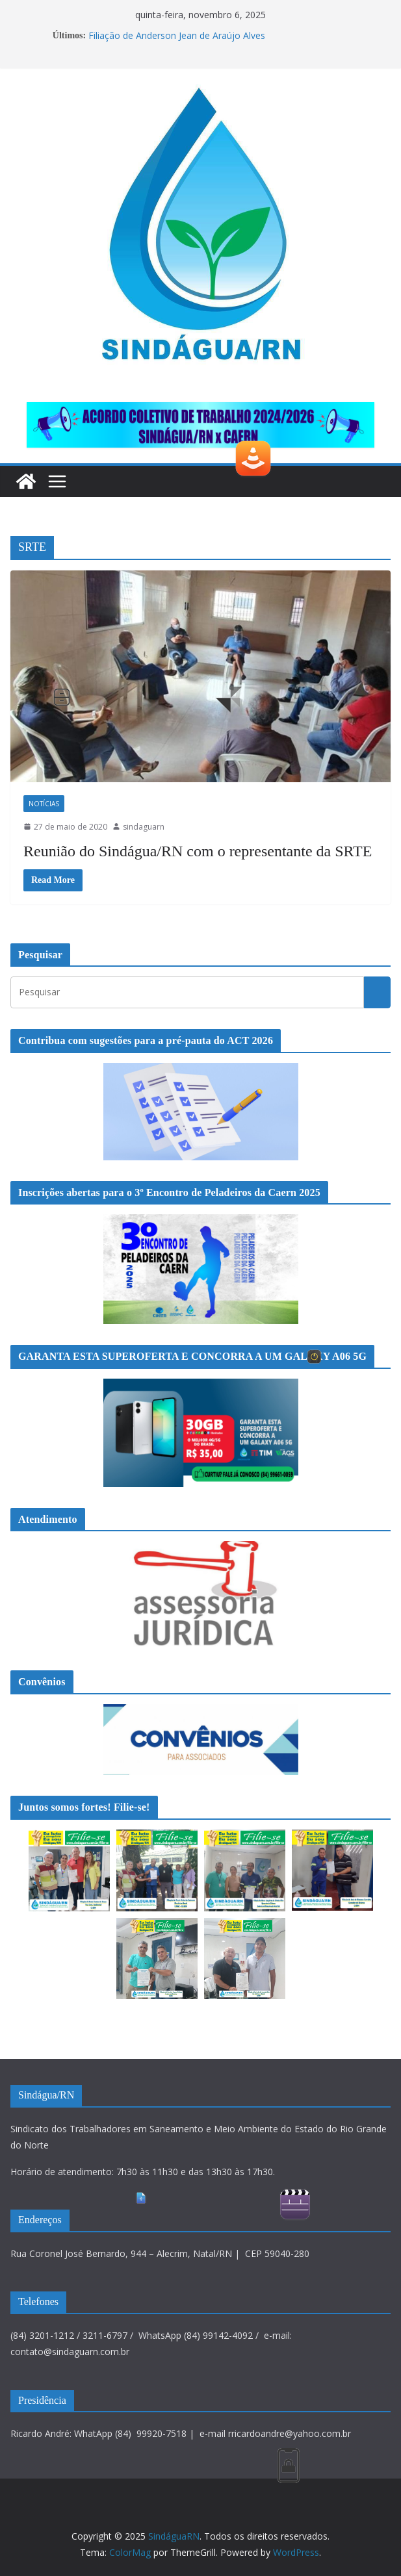  What do you see at coordinates (253, 458) in the screenshot?
I see `open VLC media player` at bounding box center [253, 458].